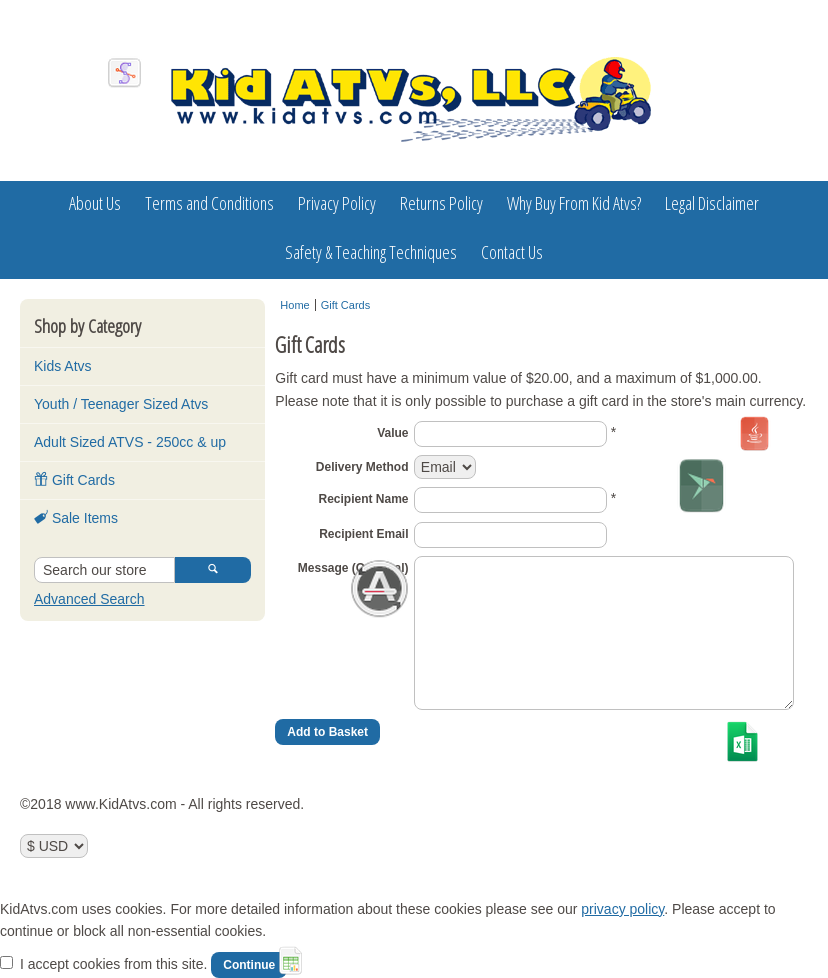  Describe the element at coordinates (701, 485) in the screenshot. I see `snap application package file` at that location.